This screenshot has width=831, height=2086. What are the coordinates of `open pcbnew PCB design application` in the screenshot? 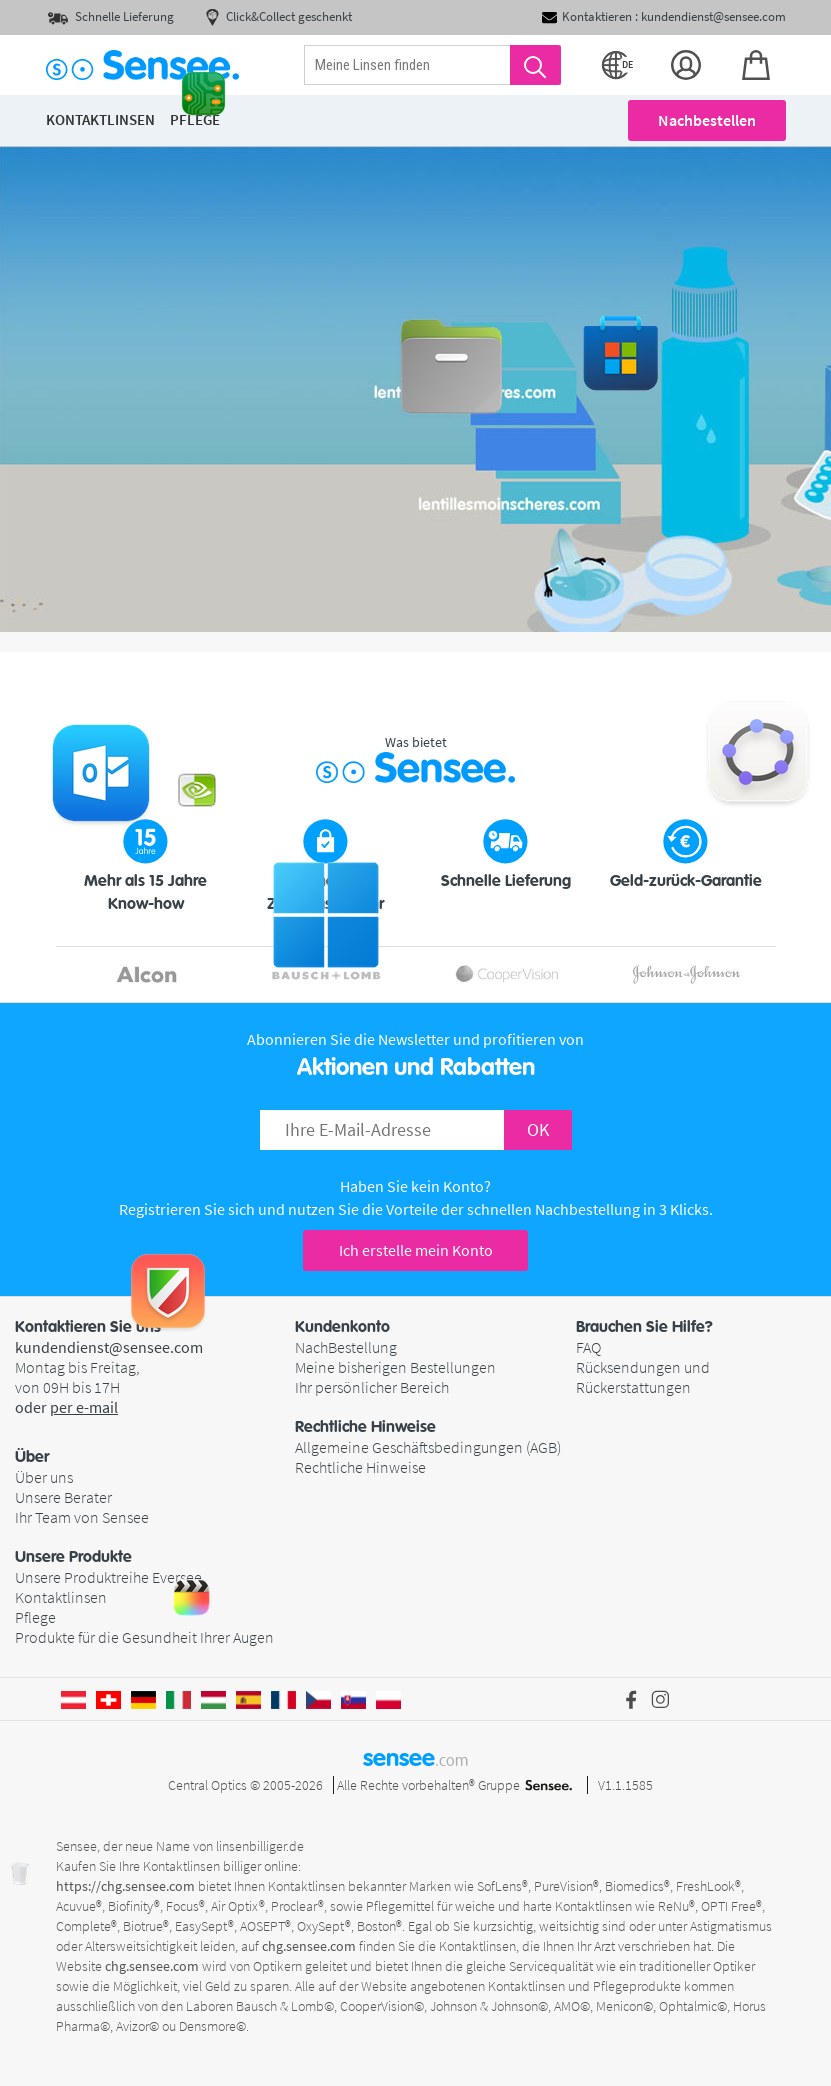 It's located at (203, 93).